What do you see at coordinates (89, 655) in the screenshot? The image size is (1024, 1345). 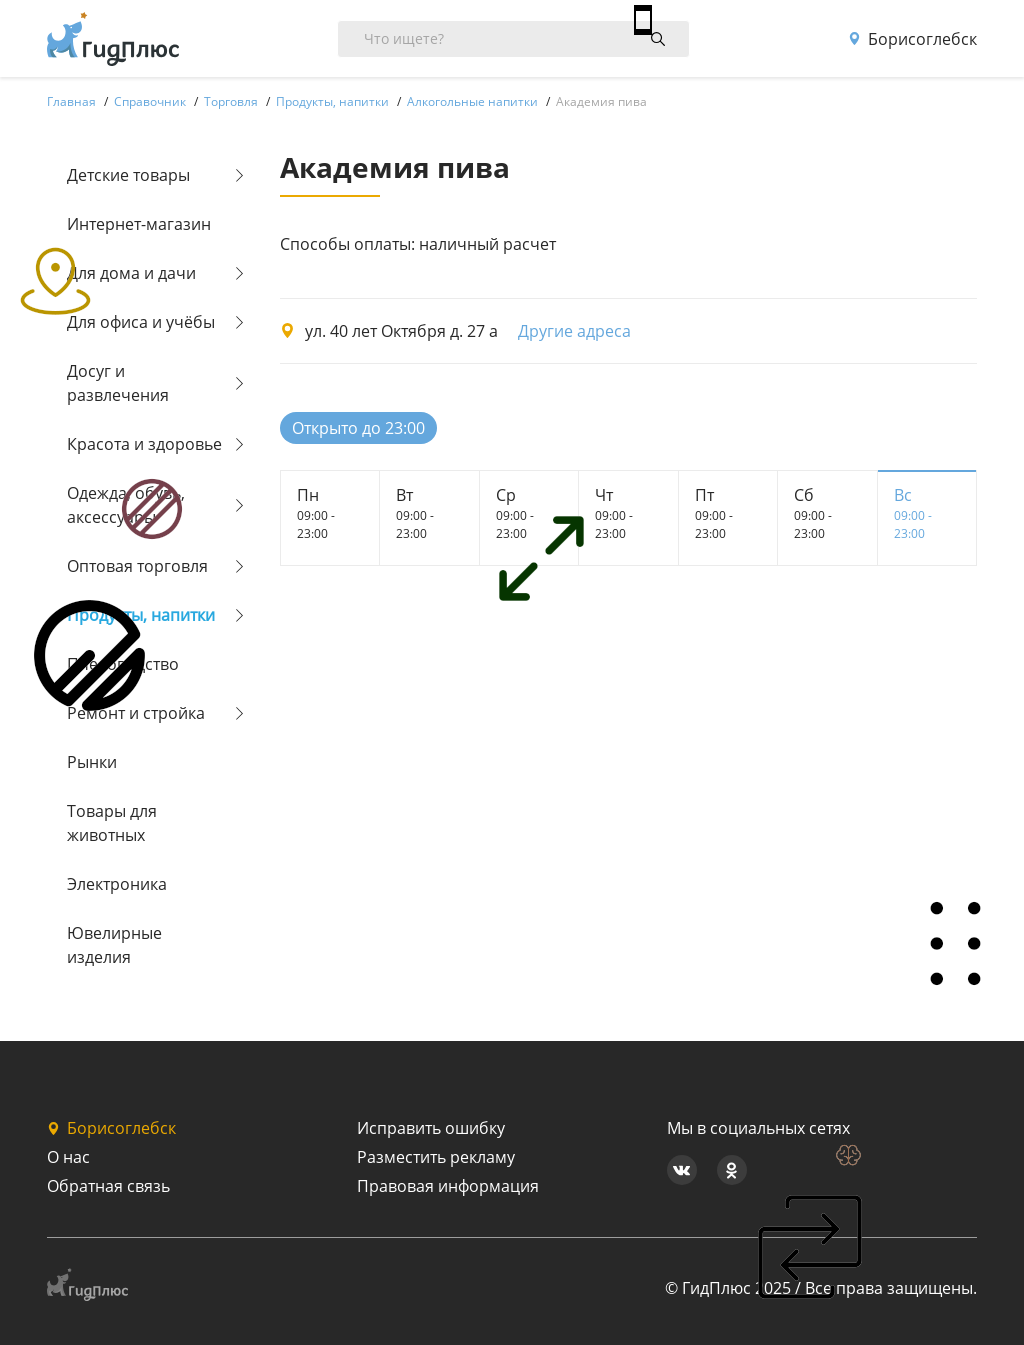 I see `planetscale database platform logo` at bounding box center [89, 655].